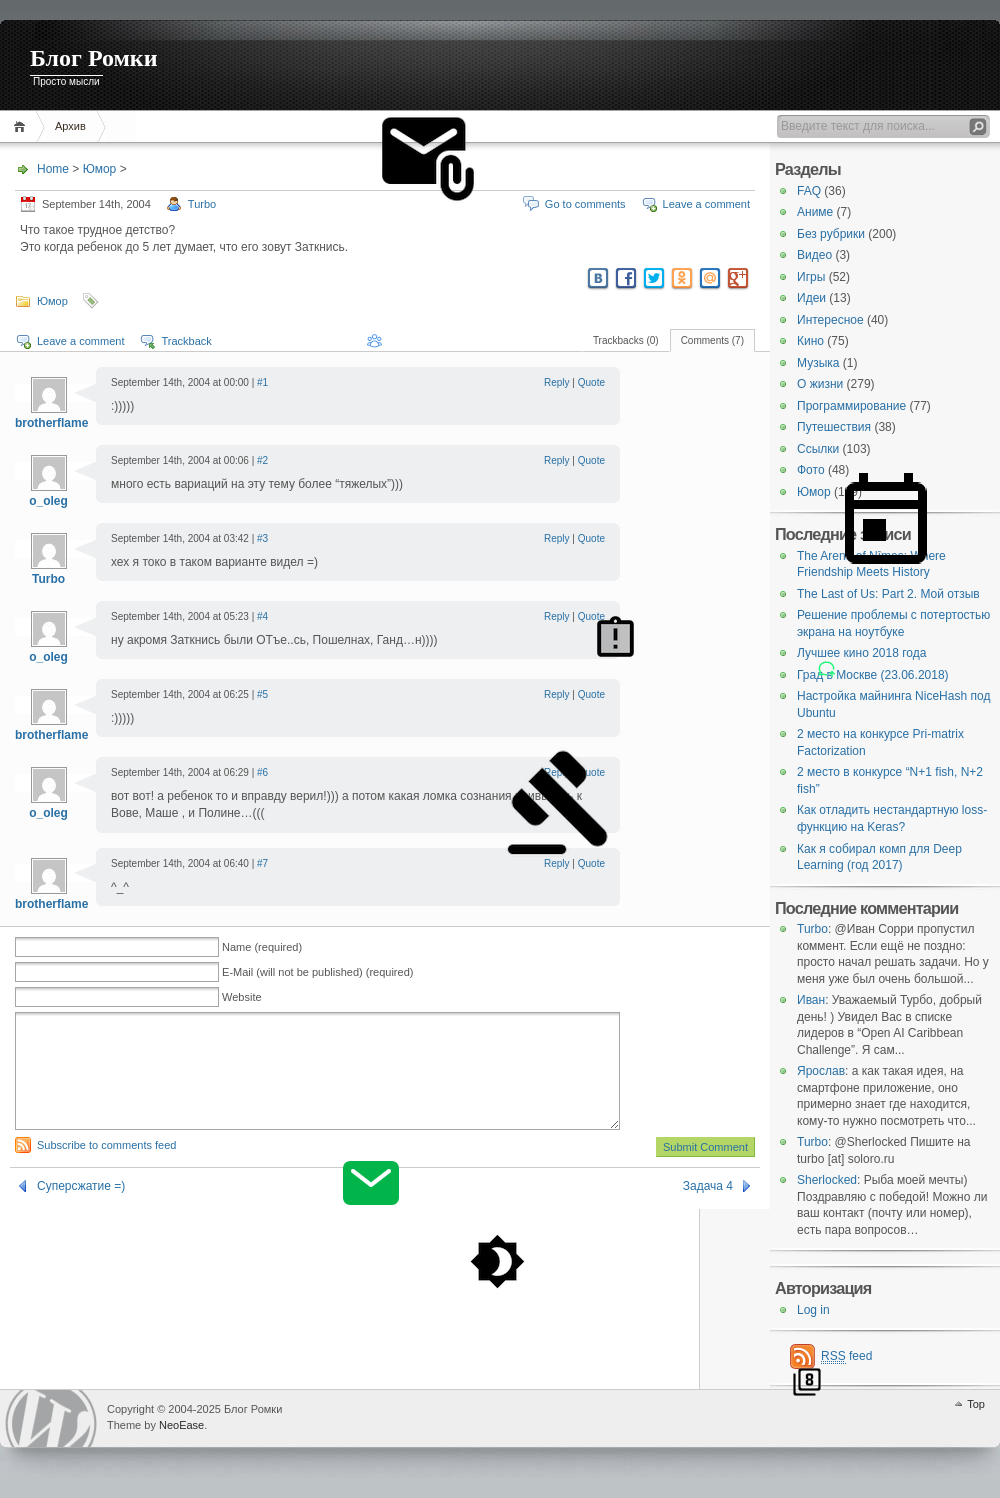  What do you see at coordinates (886, 523) in the screenshot?
I see `view today's date or events` at bounding box center [886, 523].